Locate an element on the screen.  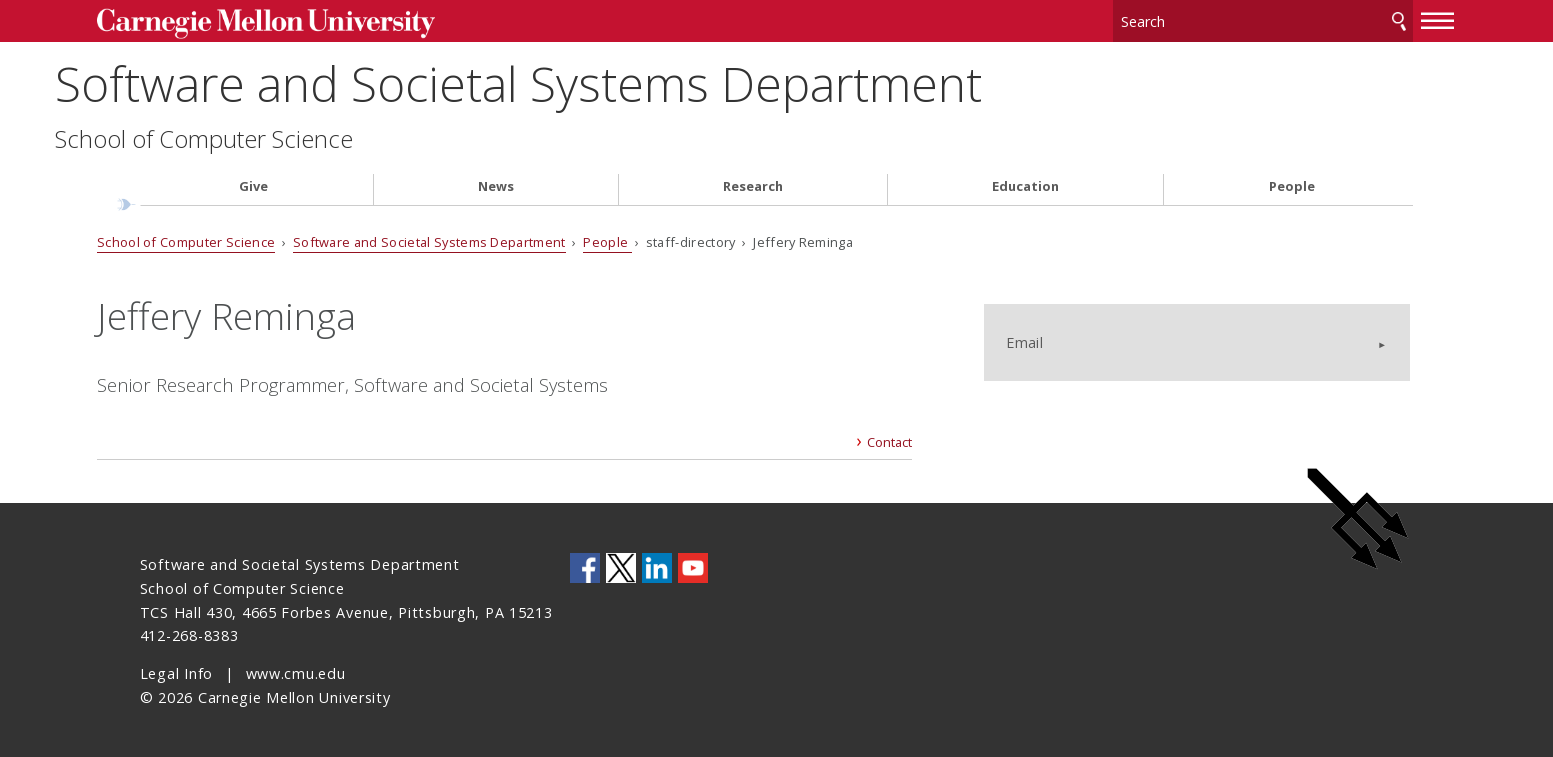
select the trident weapon is located at coordinates (1358, 519).